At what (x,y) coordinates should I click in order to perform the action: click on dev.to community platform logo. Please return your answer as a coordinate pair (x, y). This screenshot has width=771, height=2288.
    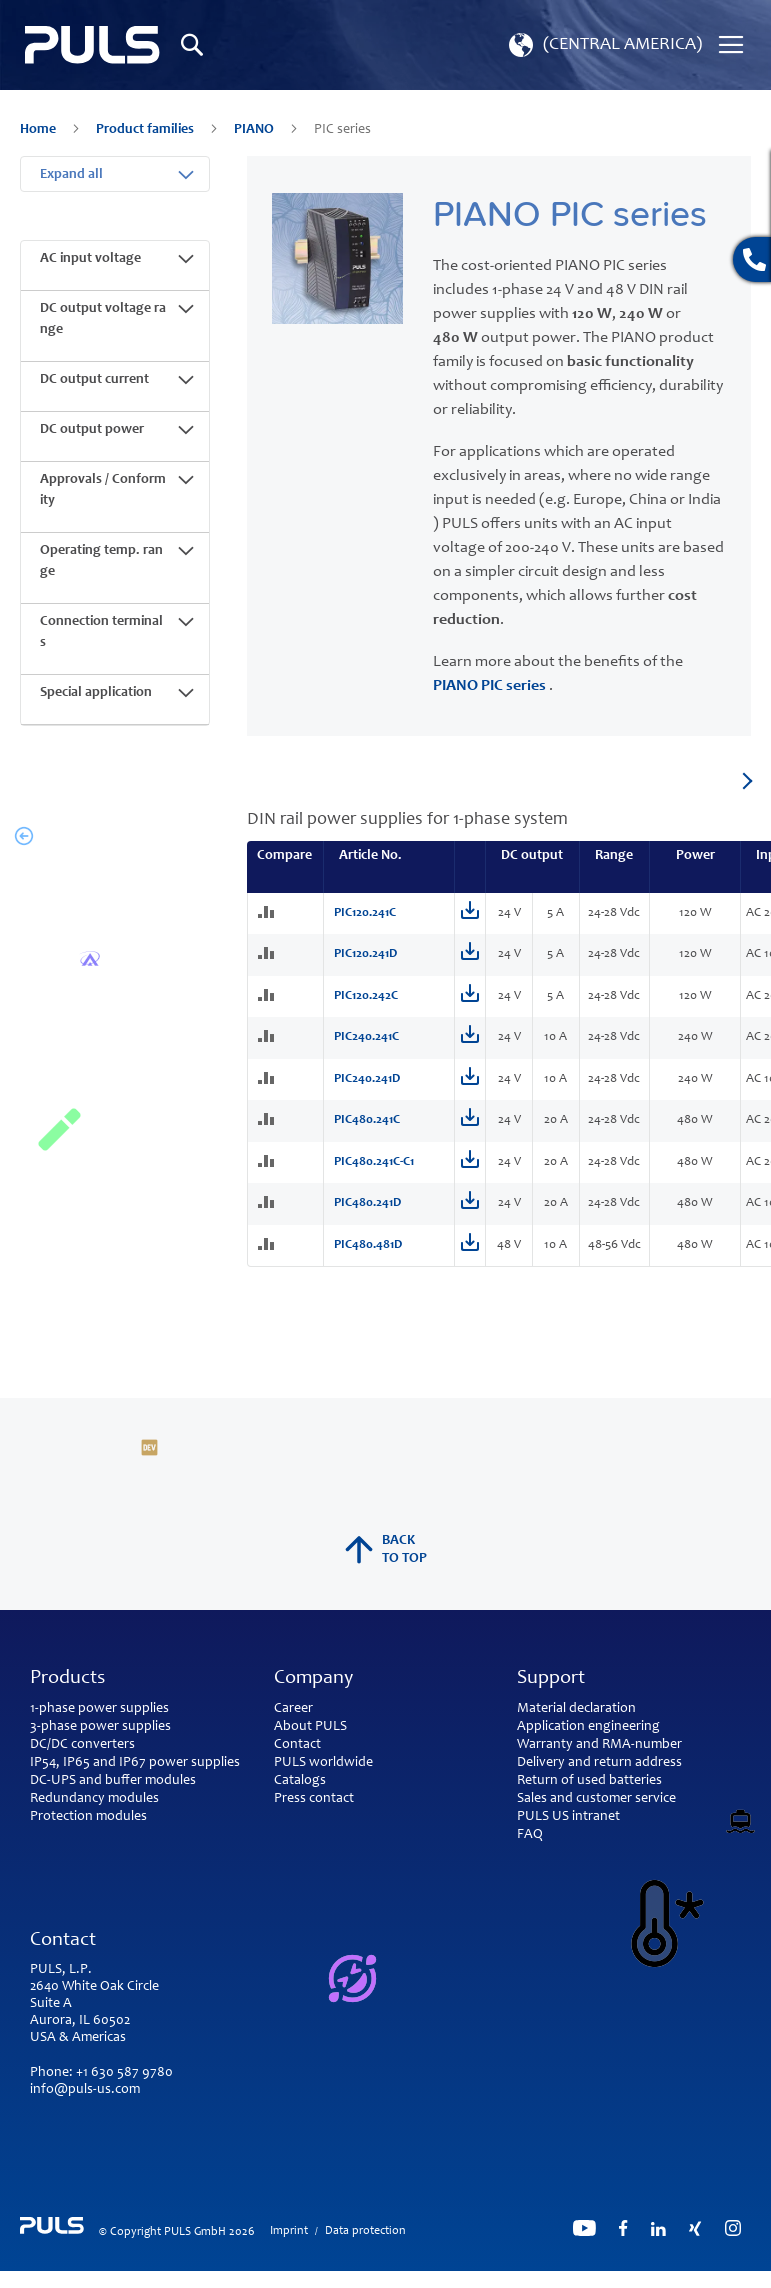
    Looking at the image, I should click on (149, 1447).